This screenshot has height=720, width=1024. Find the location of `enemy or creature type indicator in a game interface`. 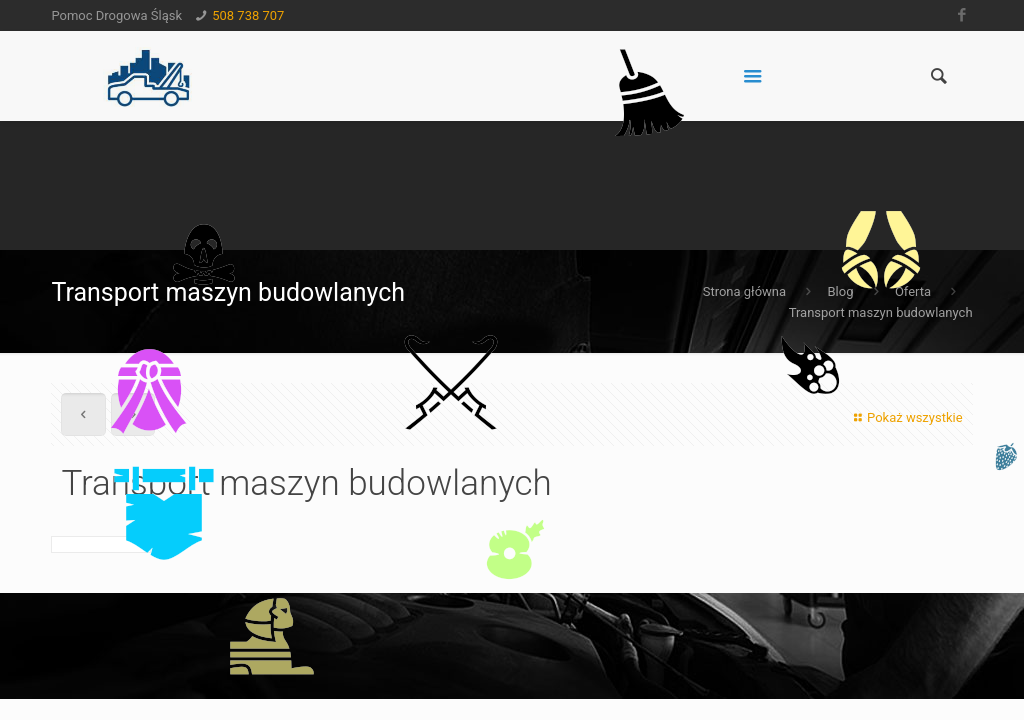

enemy or creature type indicator in a game interface is located at coordinates (204, 254).